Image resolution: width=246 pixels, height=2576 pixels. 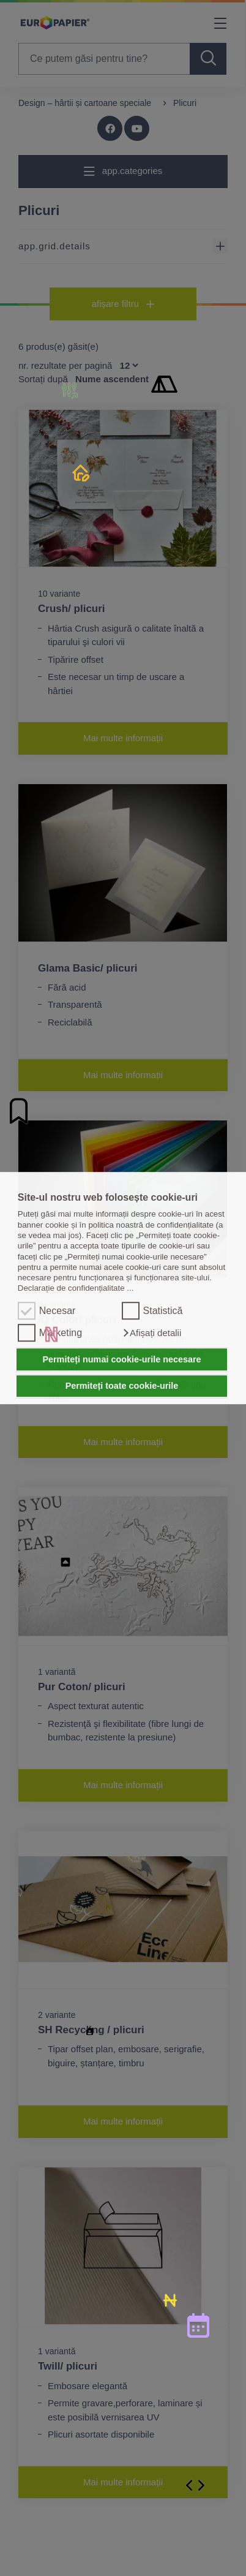 What do you see at coordinates (69, 390) in the screenshot?
I see `share current filter or settings configuration` at bounding box center [69, 390].